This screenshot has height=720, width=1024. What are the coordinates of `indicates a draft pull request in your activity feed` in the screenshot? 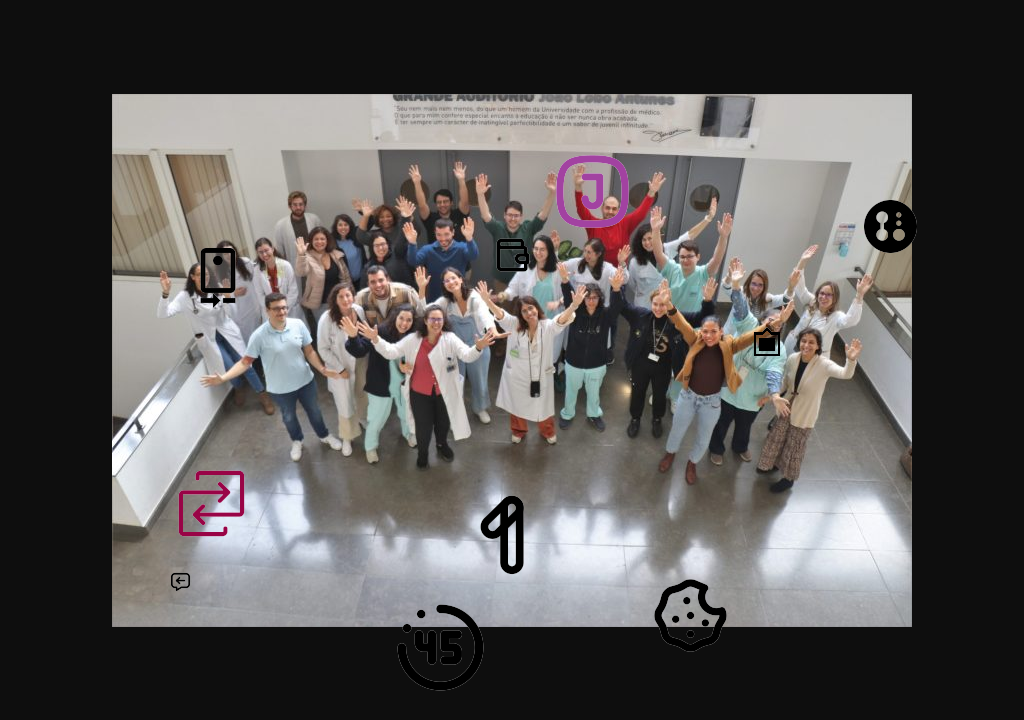 It's located at (890, 226).